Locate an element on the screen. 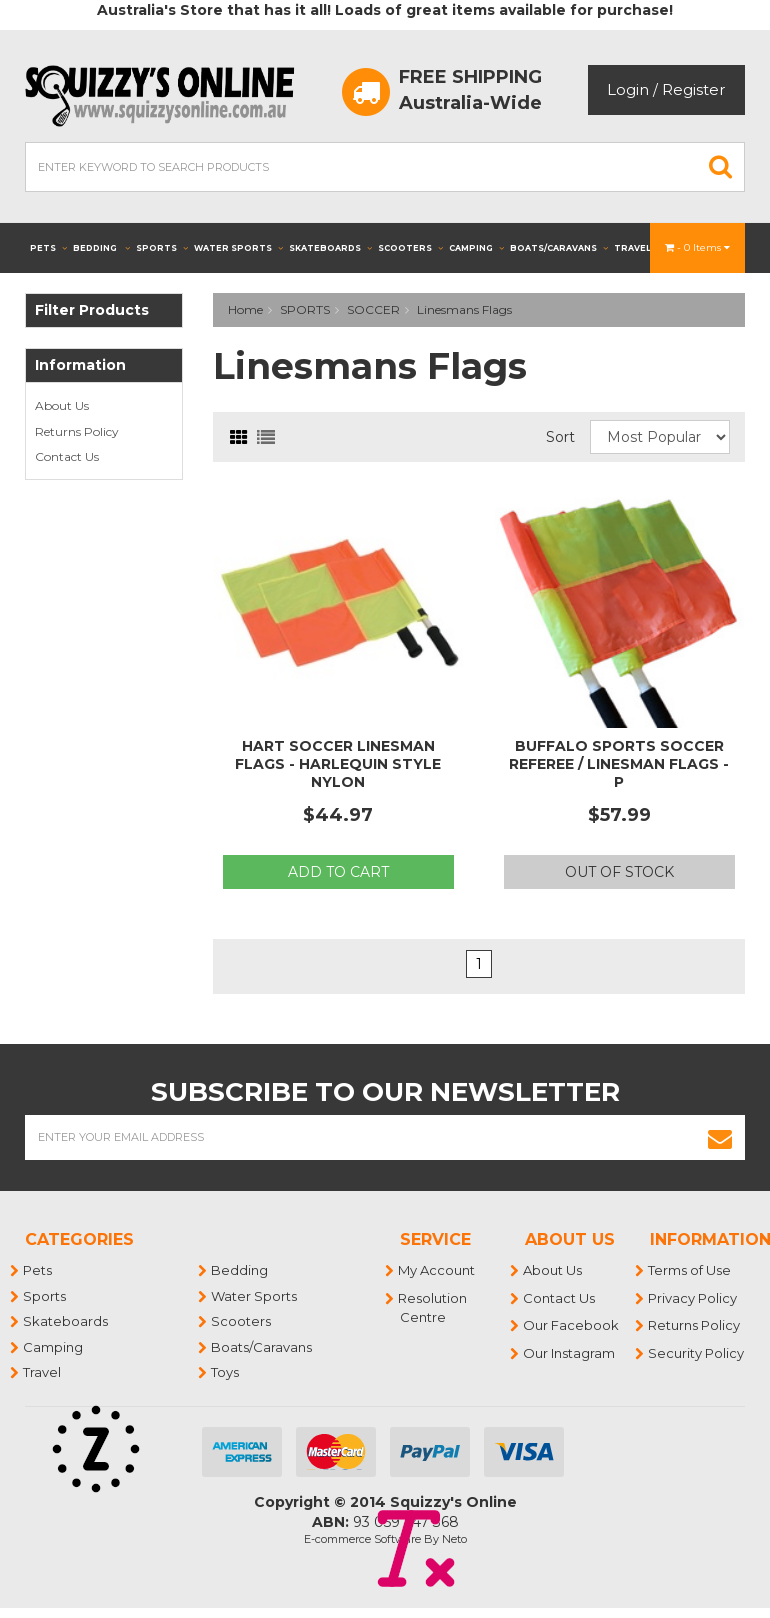 This screenshot has height=1618, width=770. clear text formatting is located at coordinates (406, 1548).